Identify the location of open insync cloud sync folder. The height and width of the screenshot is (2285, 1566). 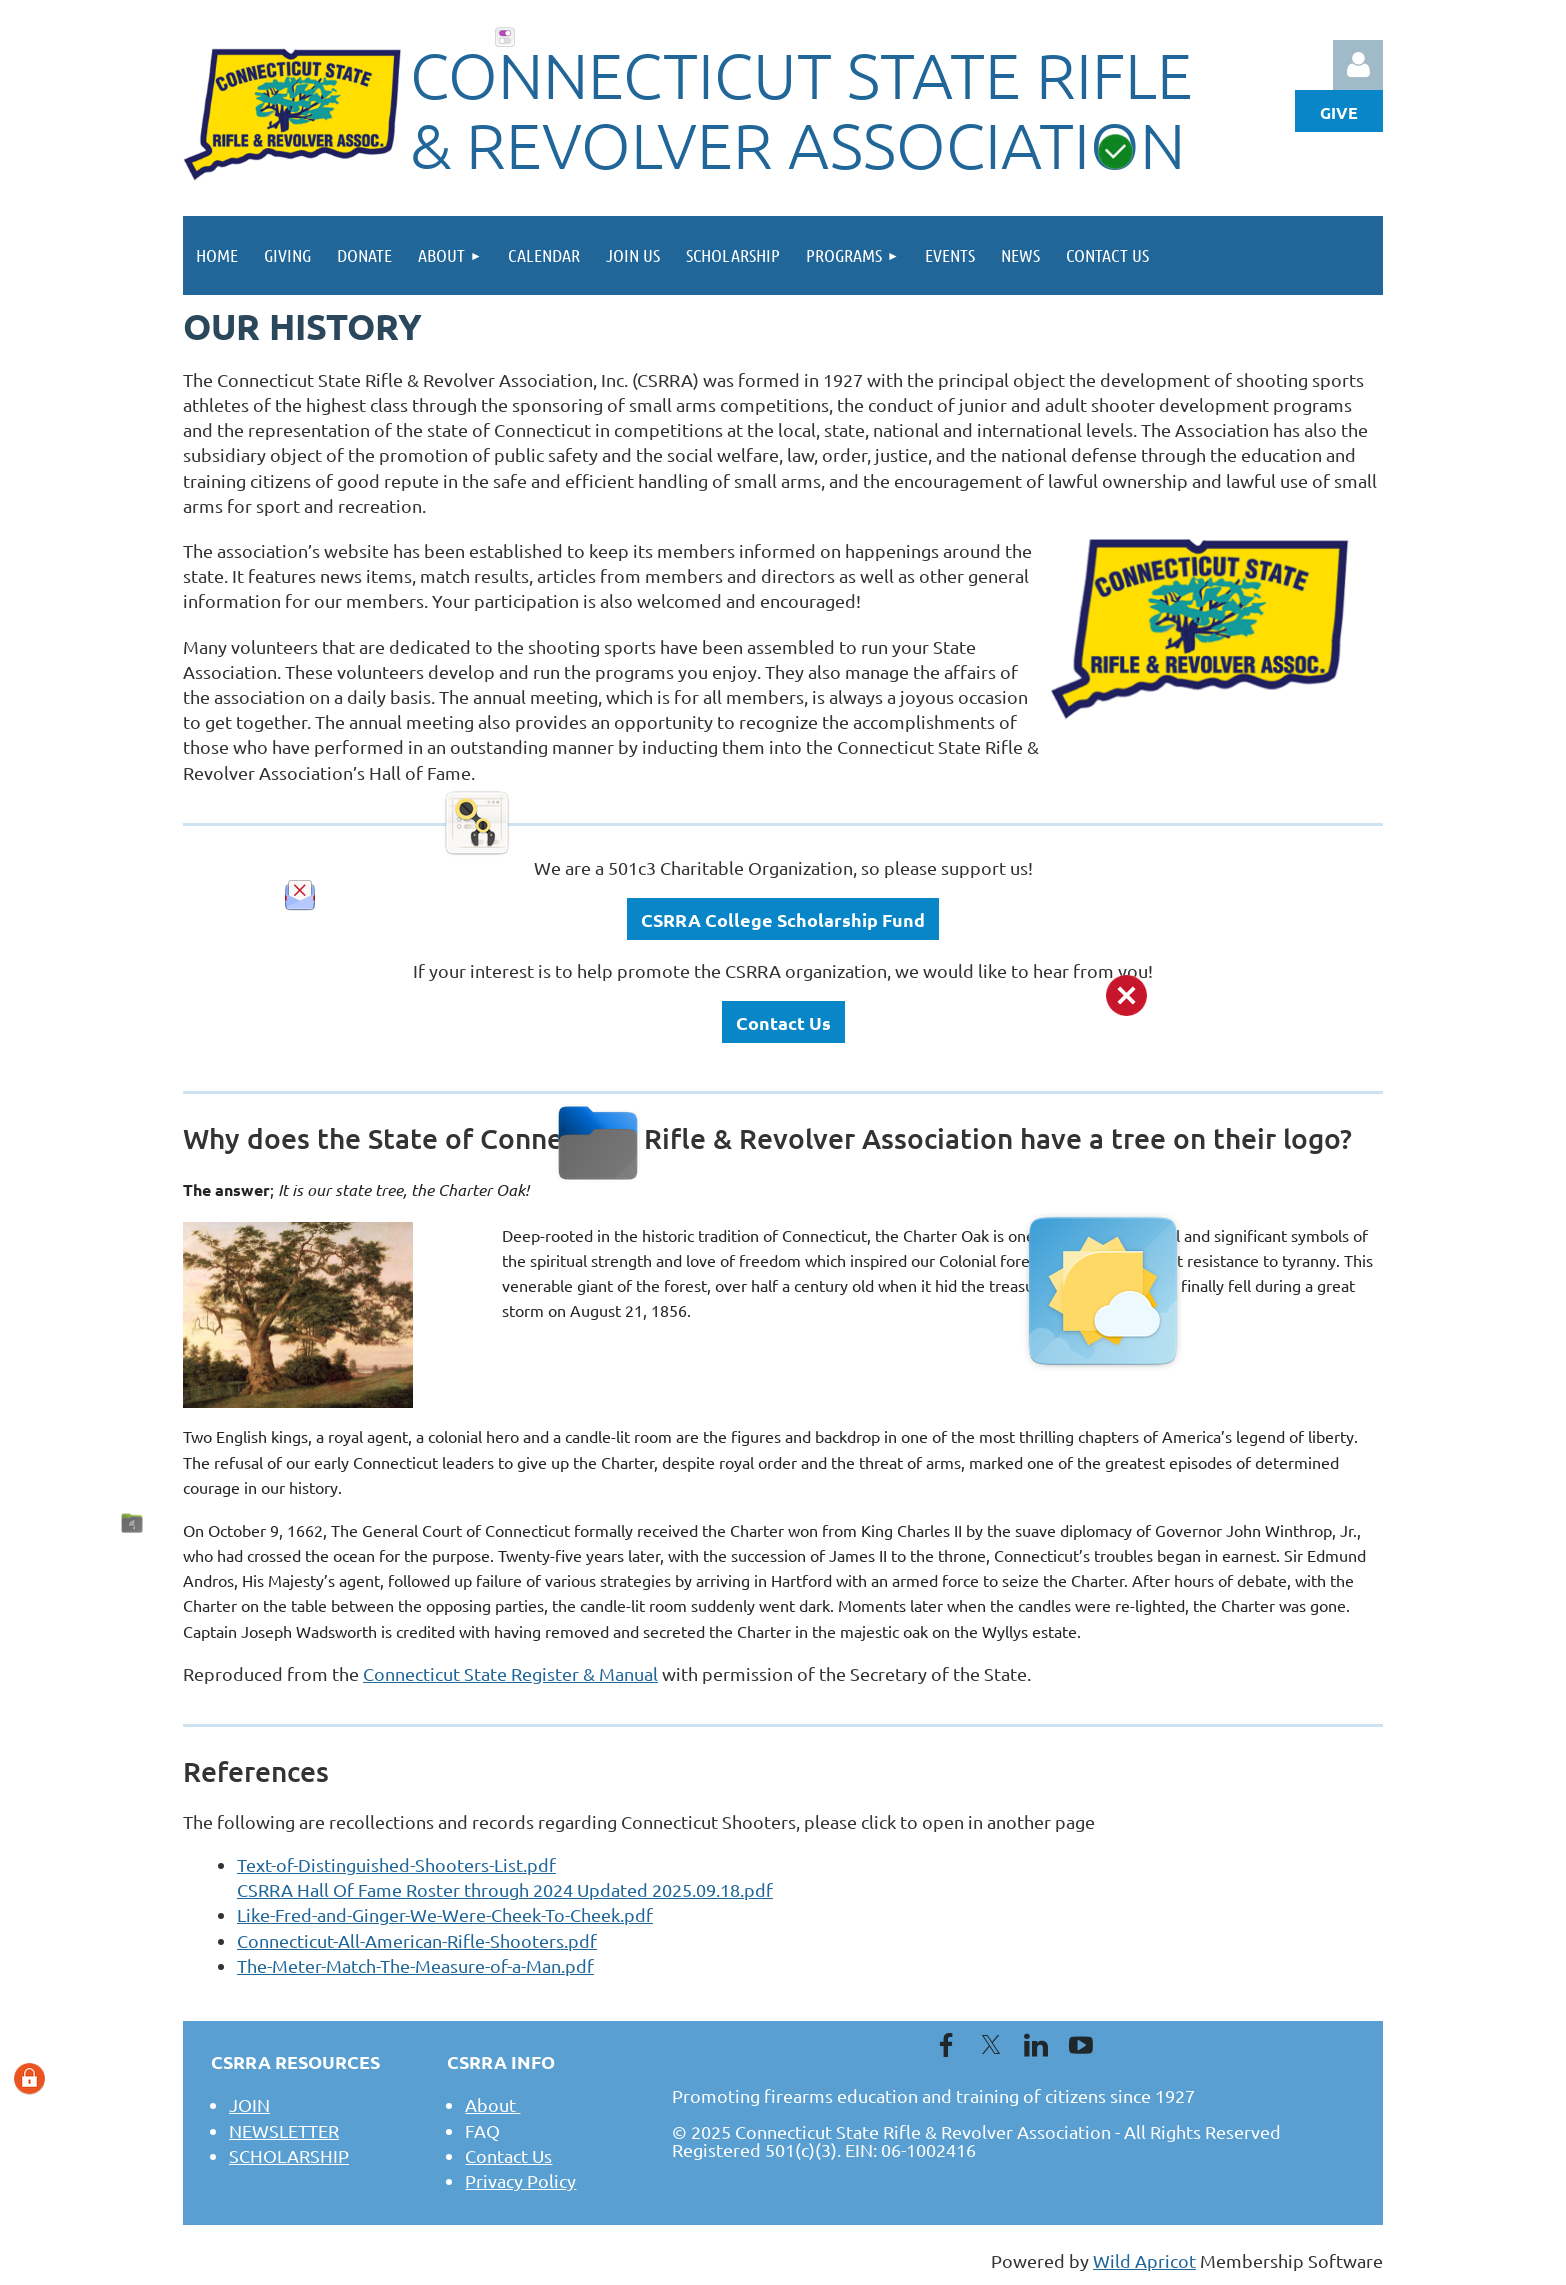
(132, 1523).